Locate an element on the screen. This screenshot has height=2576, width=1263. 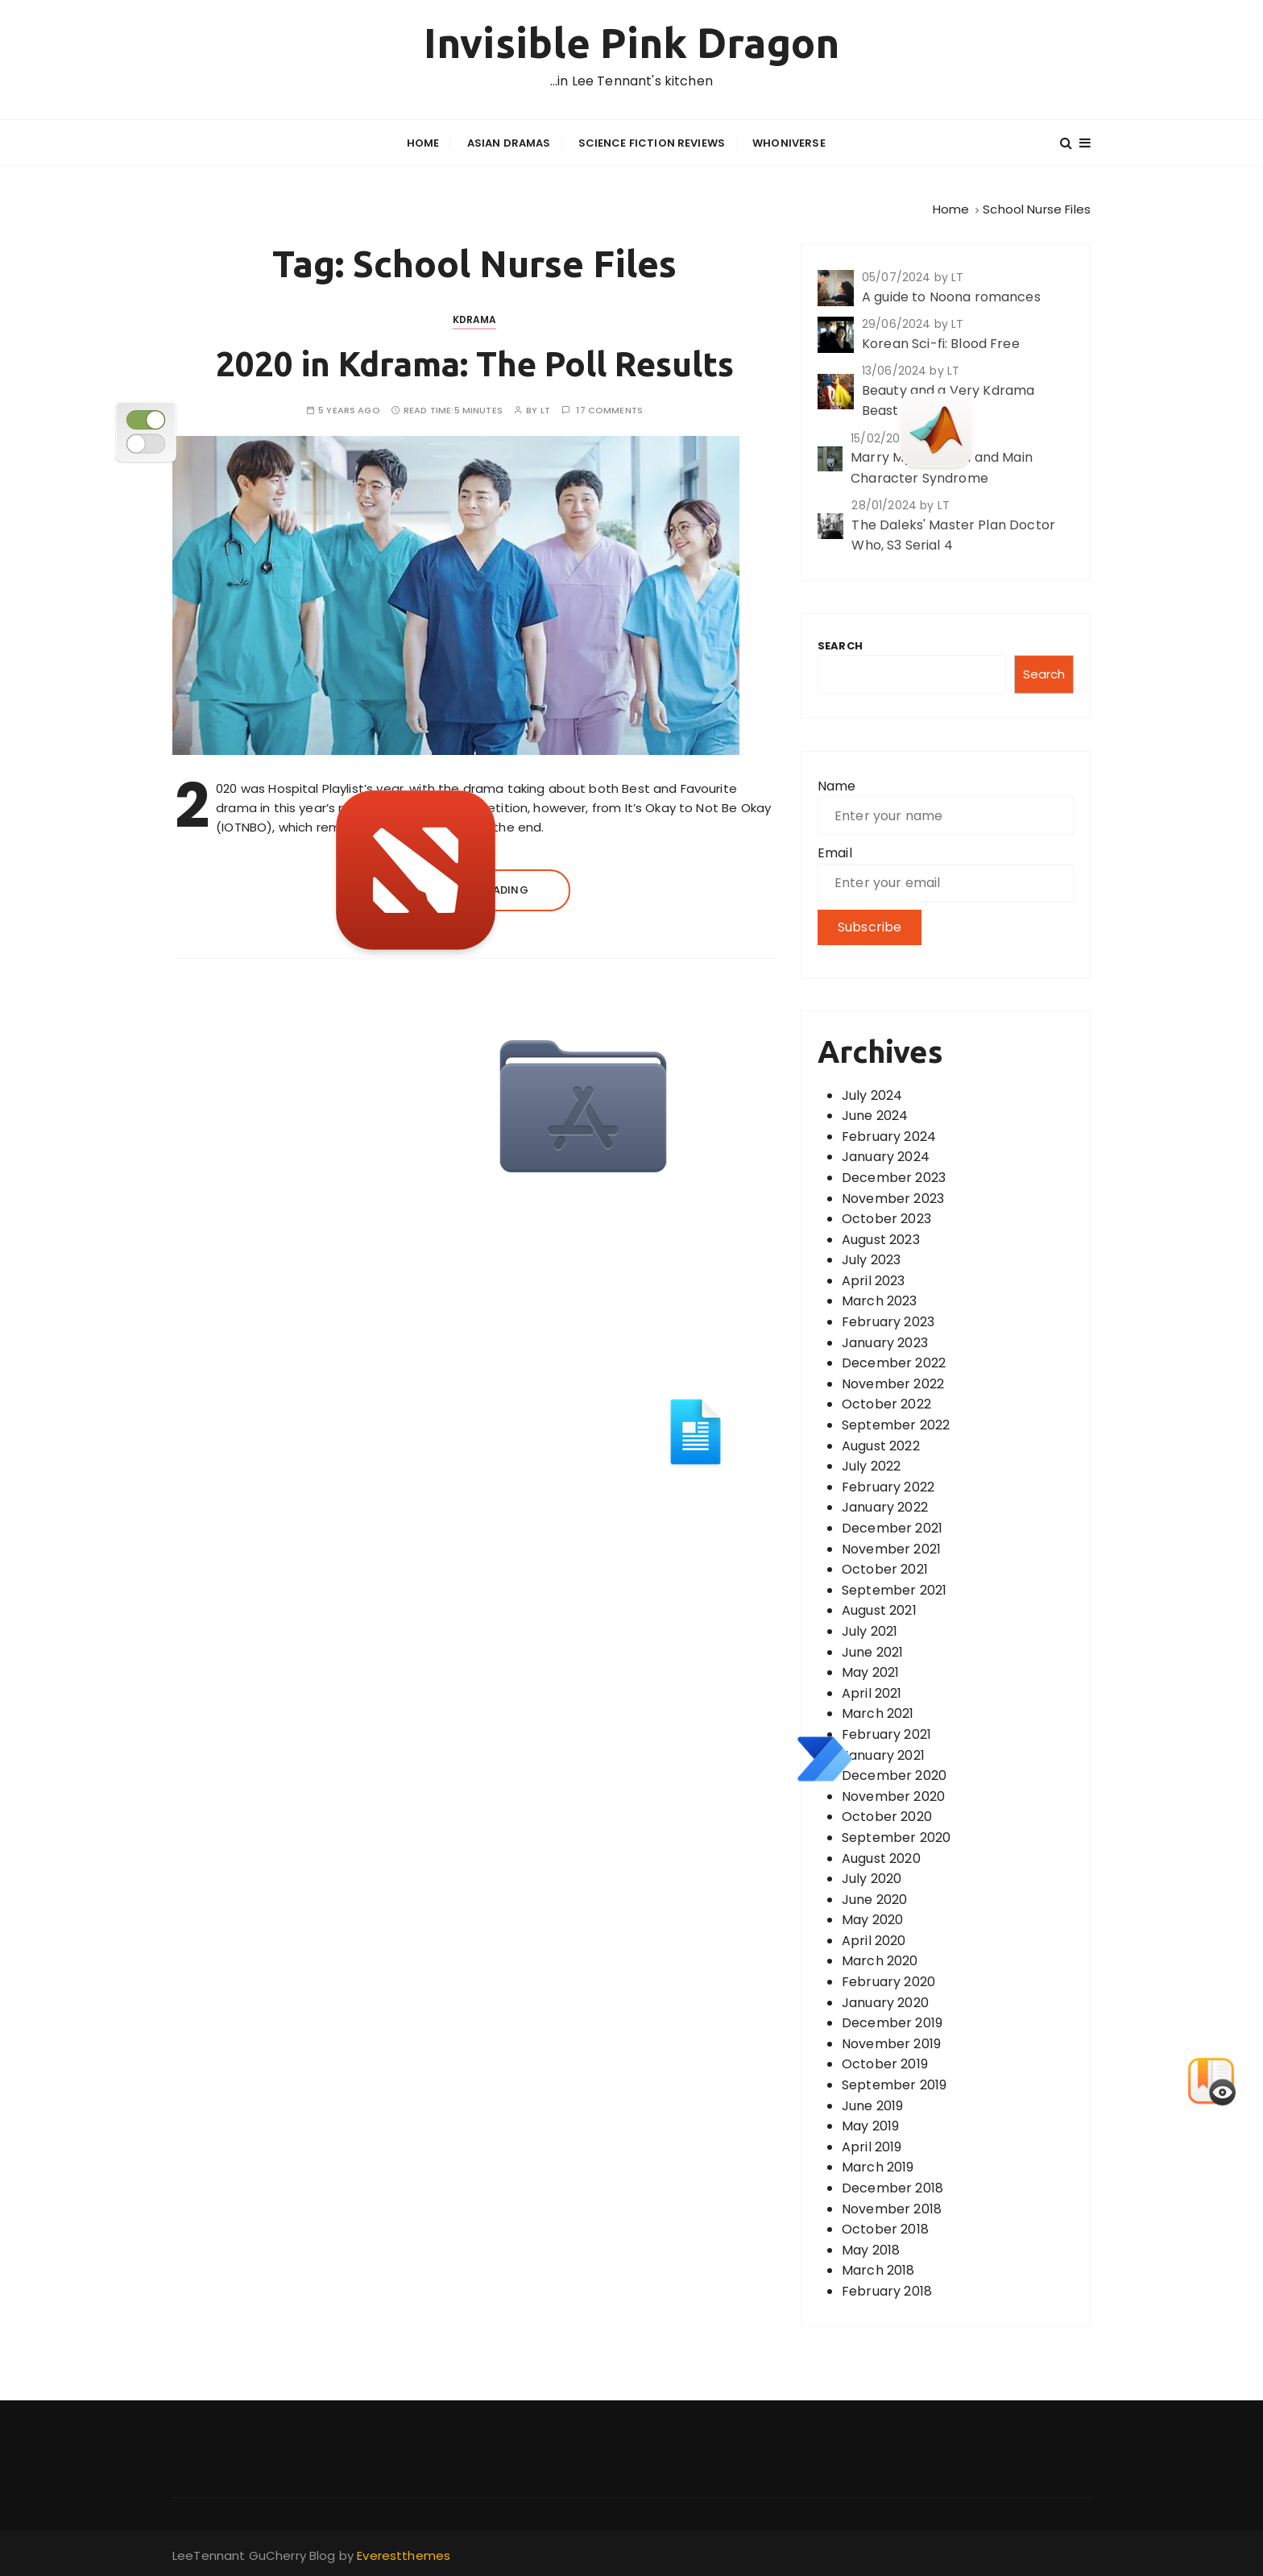
launch Dota 2 is located at coordinates (416, 870).